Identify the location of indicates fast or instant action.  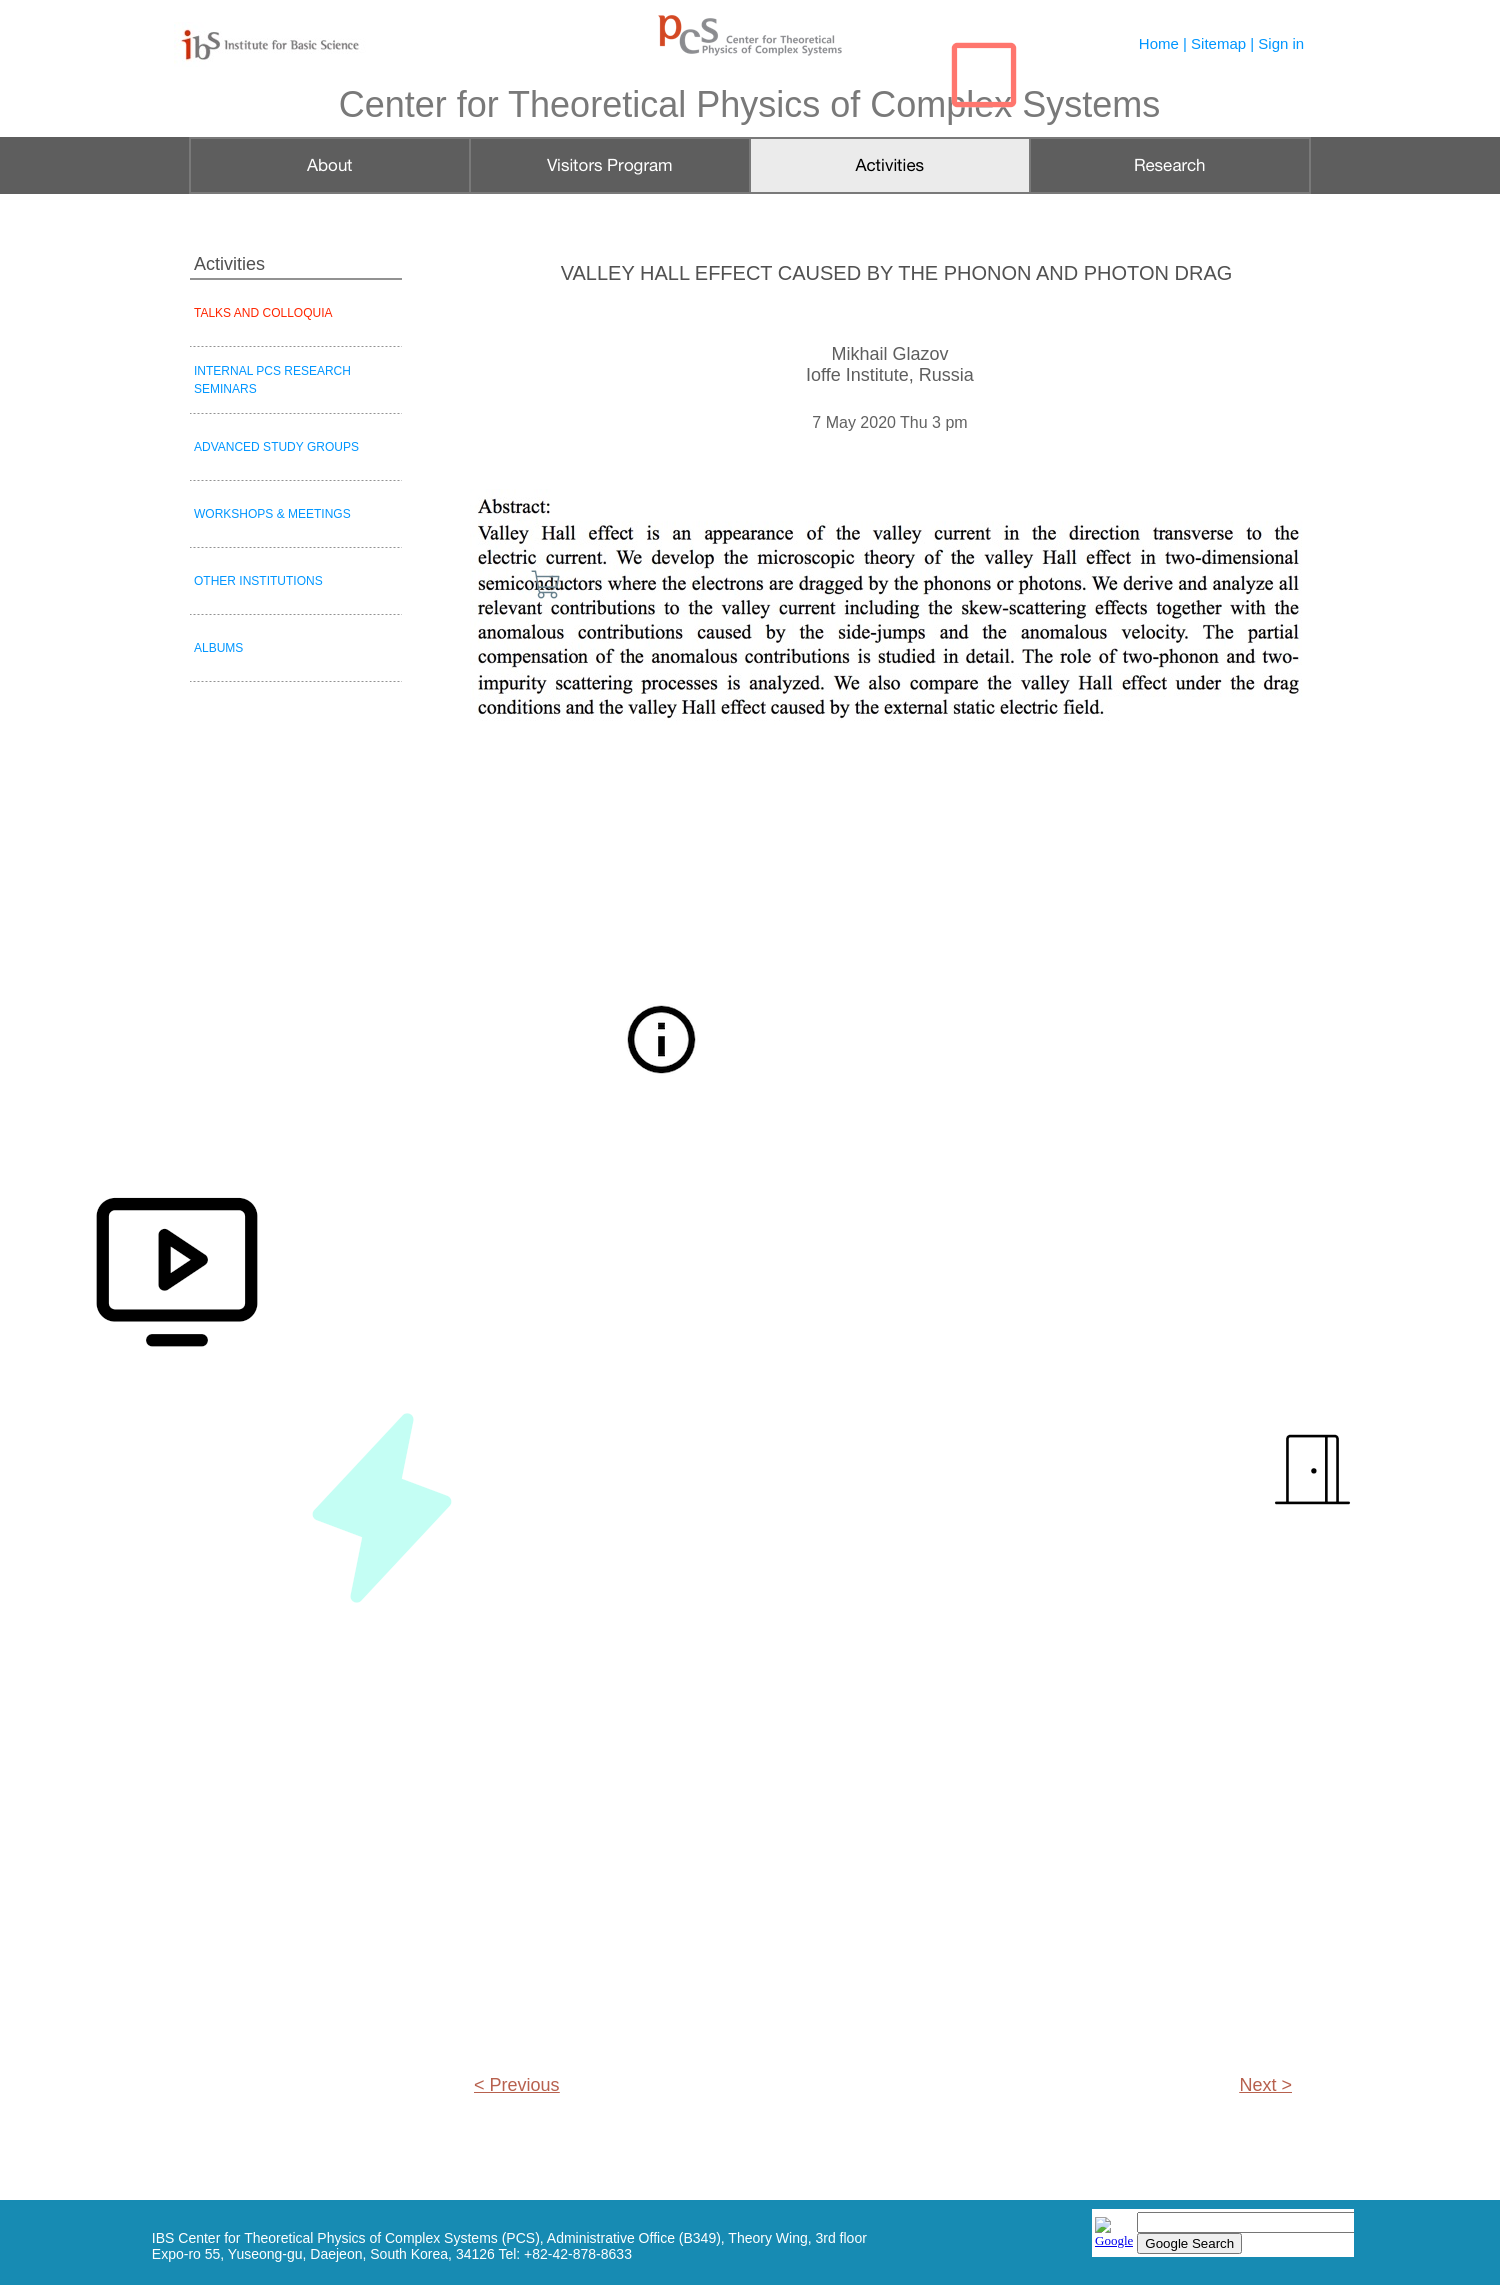
(382, 1508).